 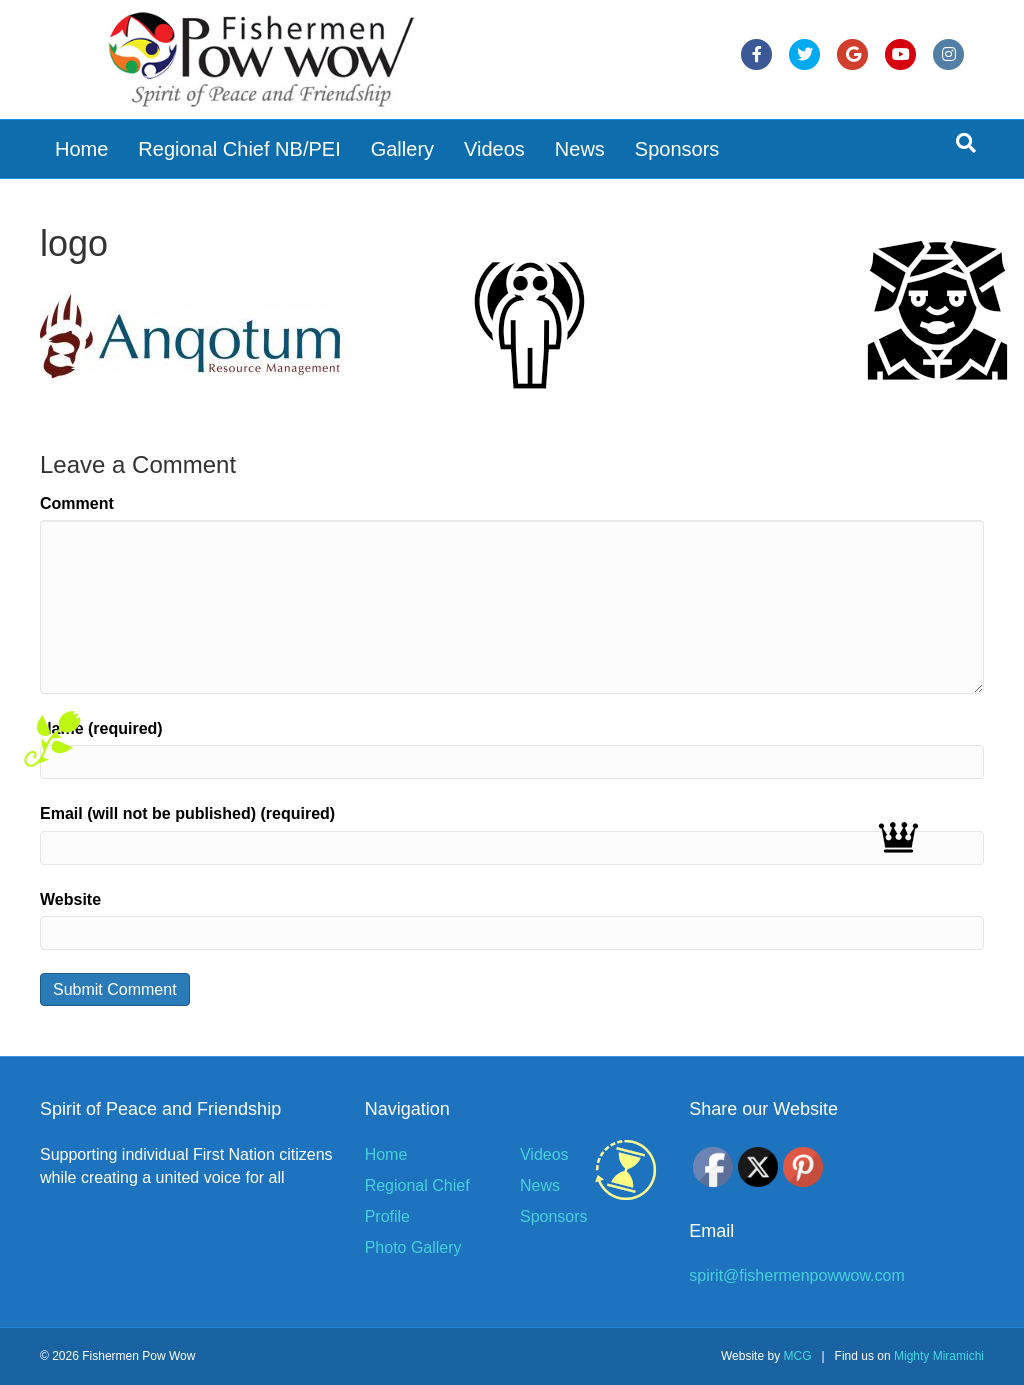 I want to click on indicates time remaining or elapsed duration, so click(x=626, y=1170).